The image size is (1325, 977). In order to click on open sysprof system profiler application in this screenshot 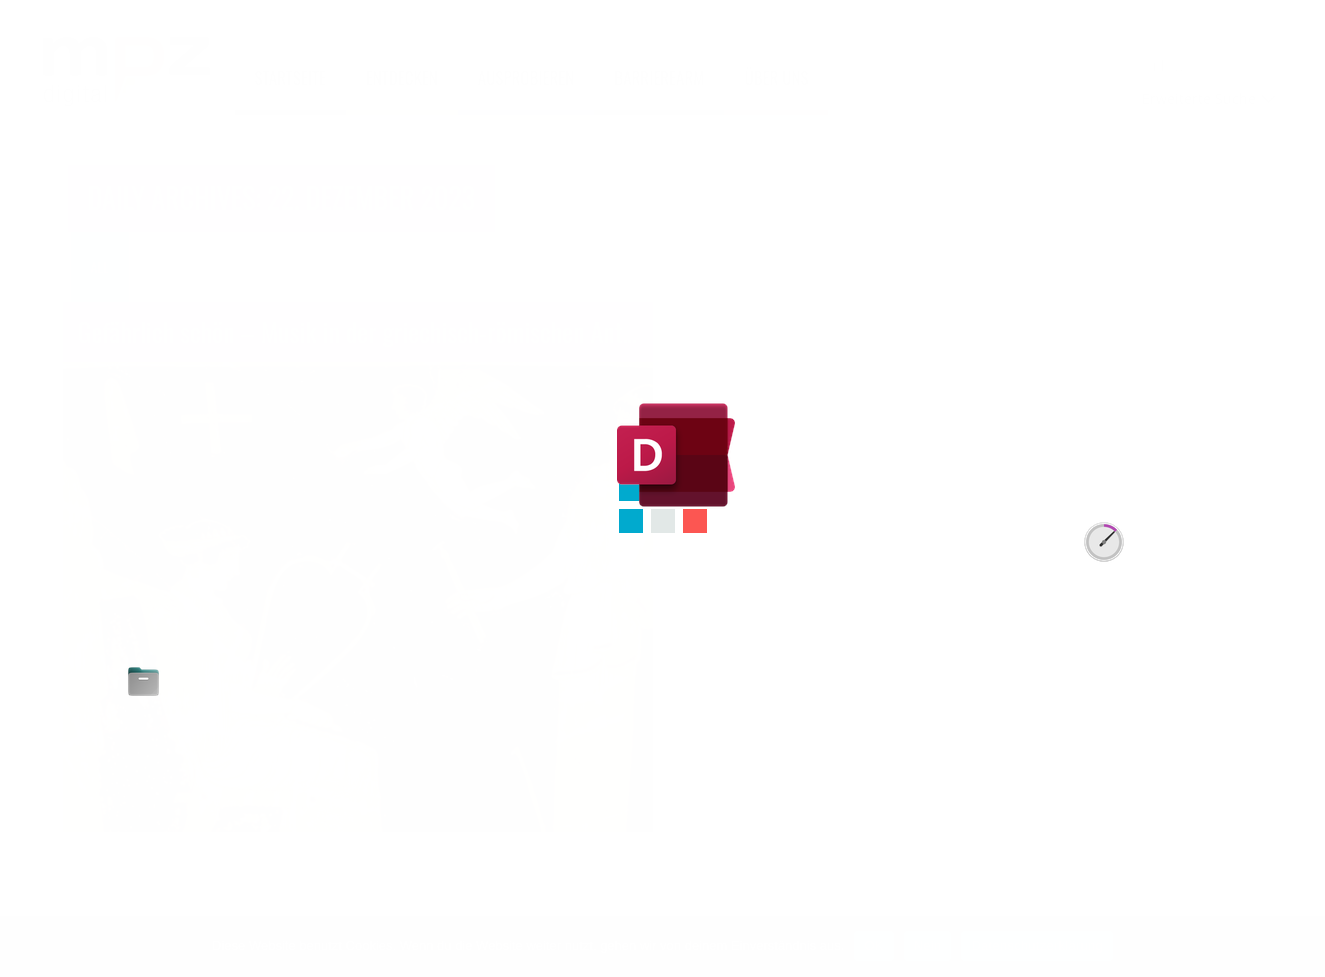, I will do `click(1104, 542)`.